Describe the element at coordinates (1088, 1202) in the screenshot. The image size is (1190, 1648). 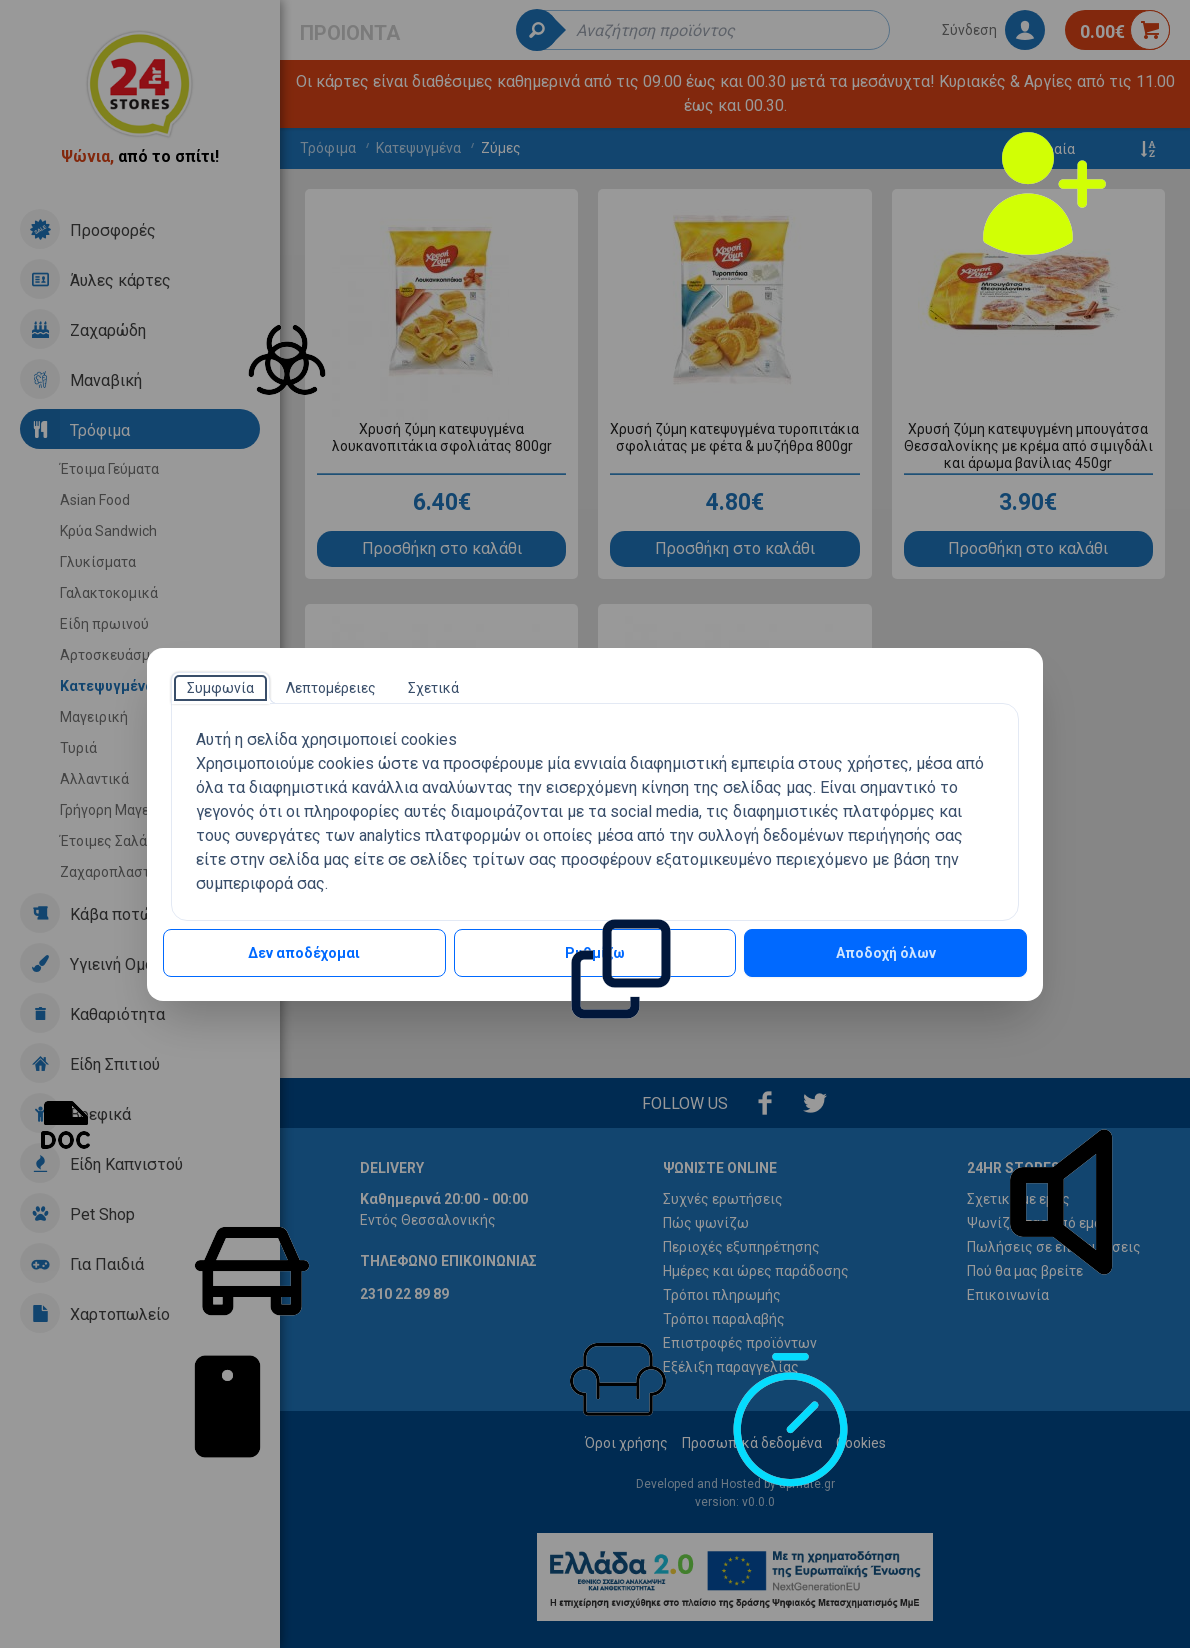
I see `speaker with no audio output` at that location.